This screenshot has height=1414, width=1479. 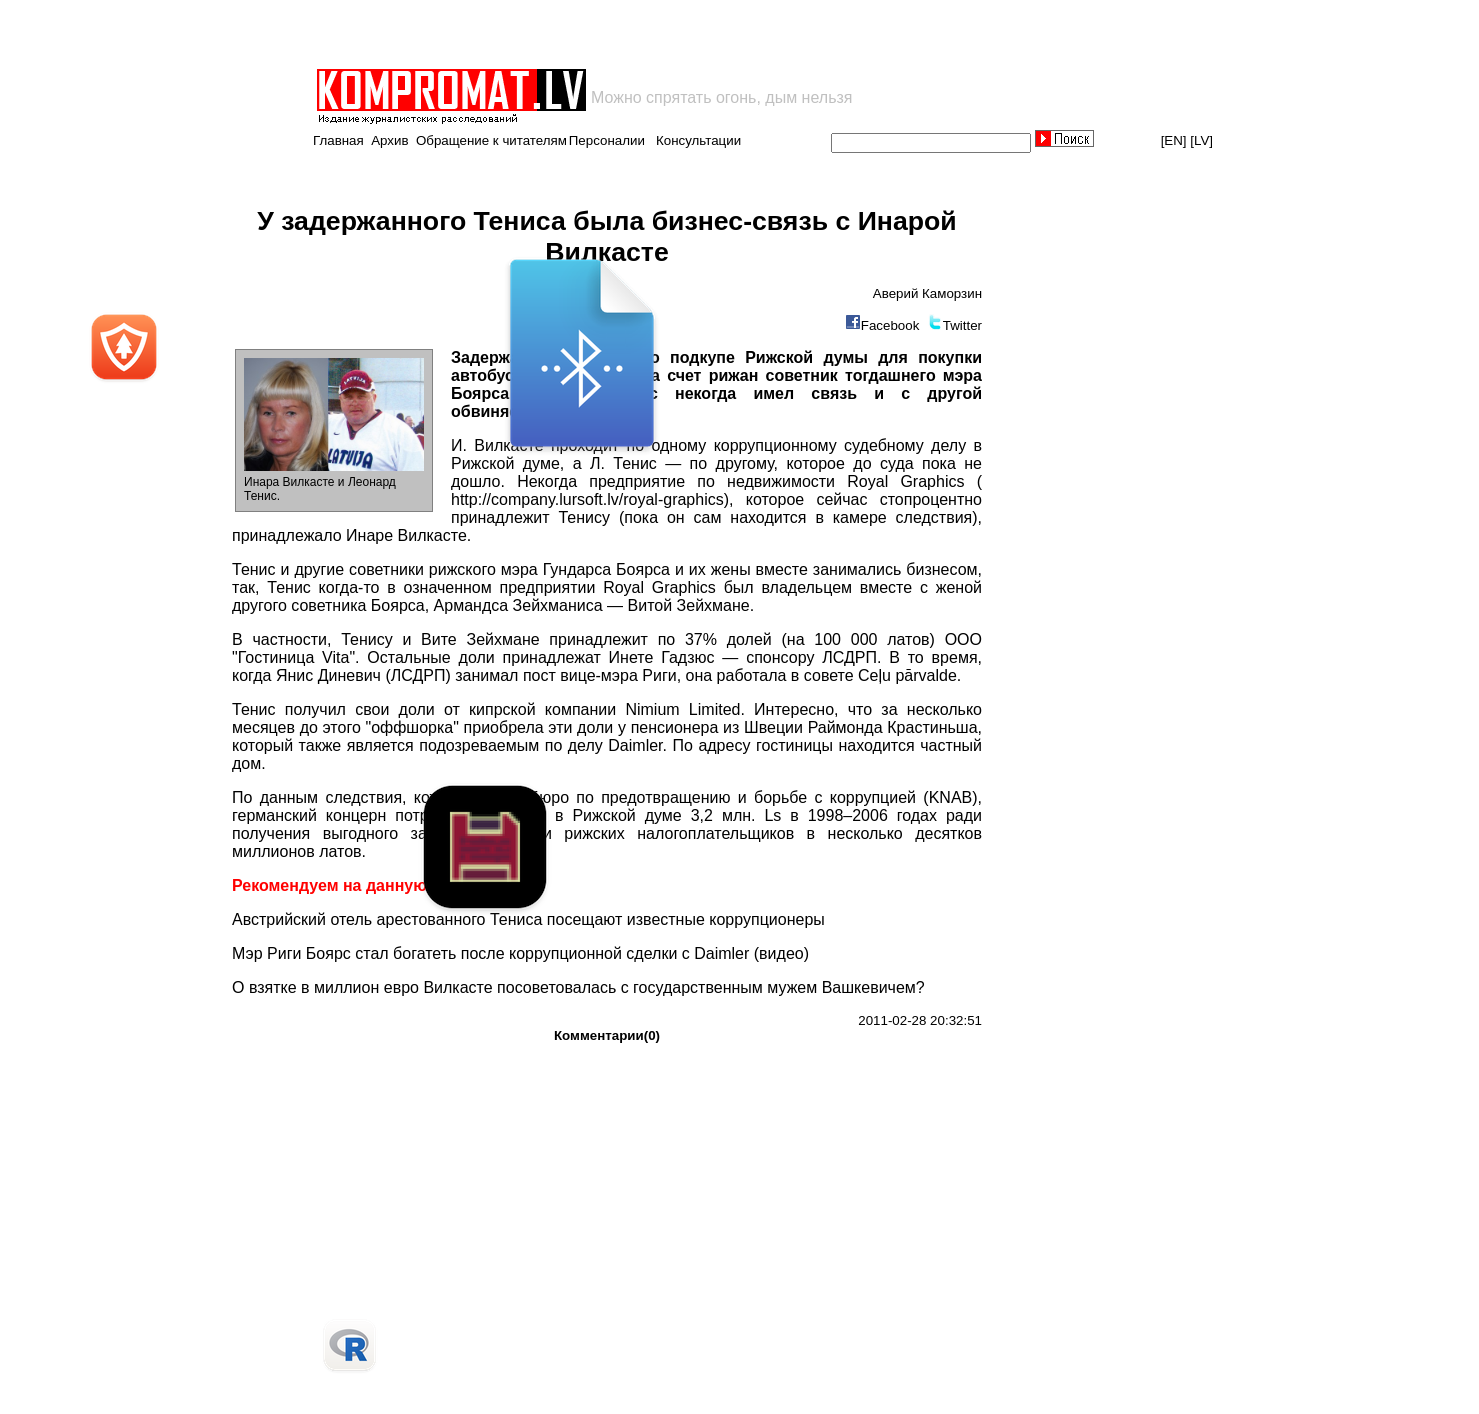 I want to click on launch inscryption game, so click(x=485, y=847).